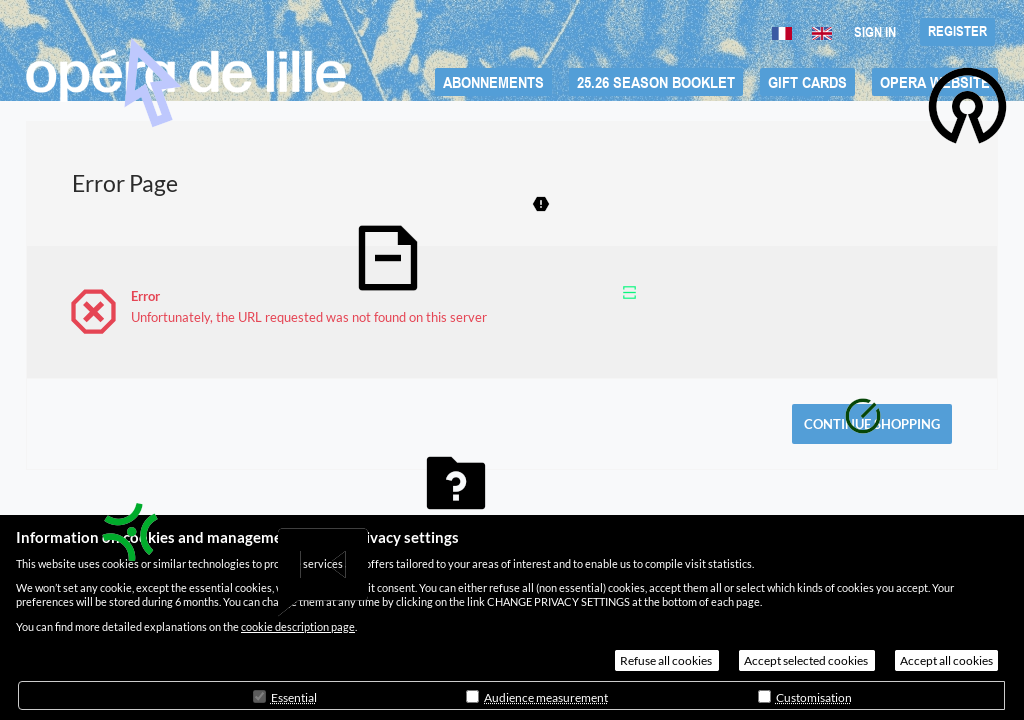 Image resolution: width=1024 pixels, height=720 pixels. I want to click on start a video chat, so click(323, 569).